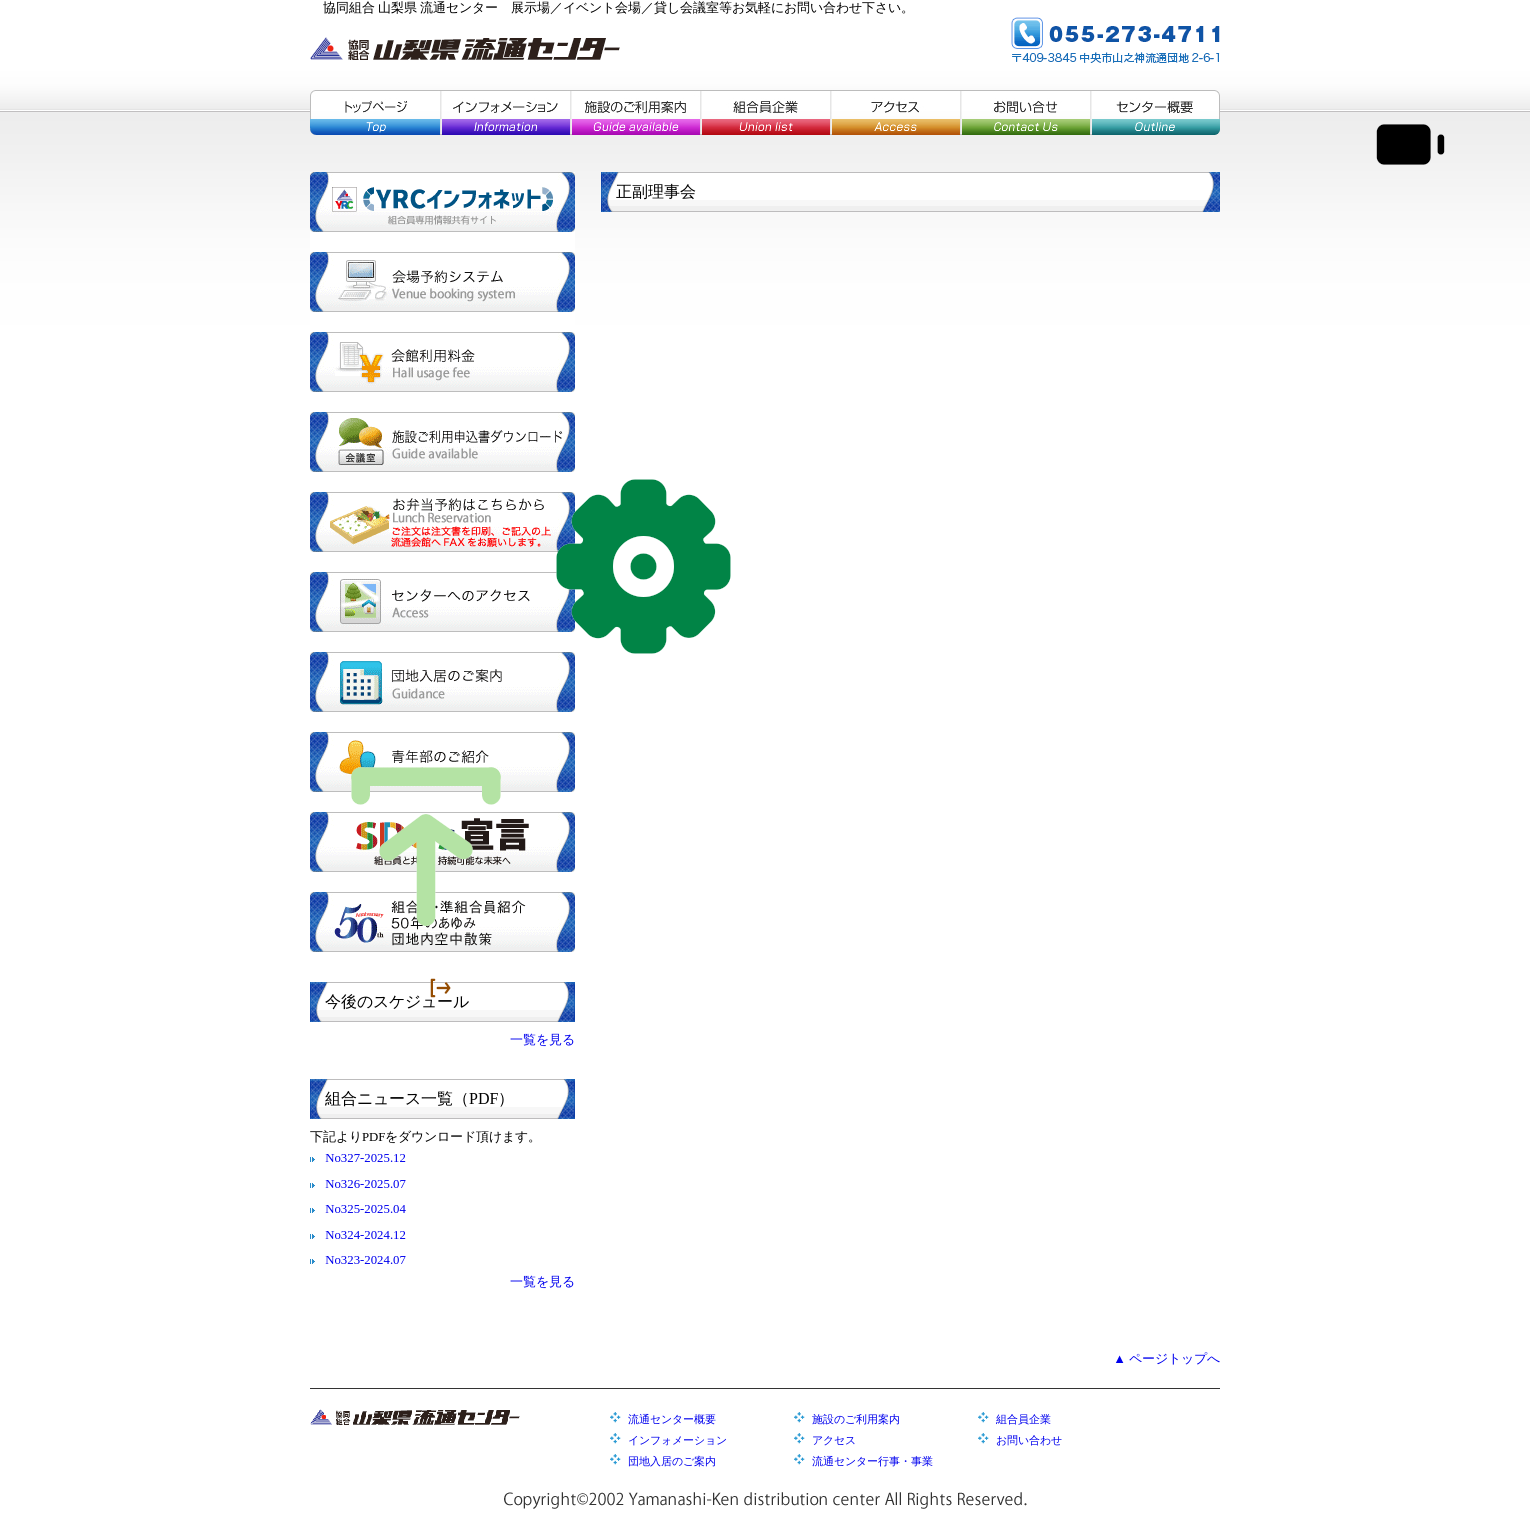  Describe the element at coordinates (643, 566) in the screenshot. I see `access app settings` at that location.